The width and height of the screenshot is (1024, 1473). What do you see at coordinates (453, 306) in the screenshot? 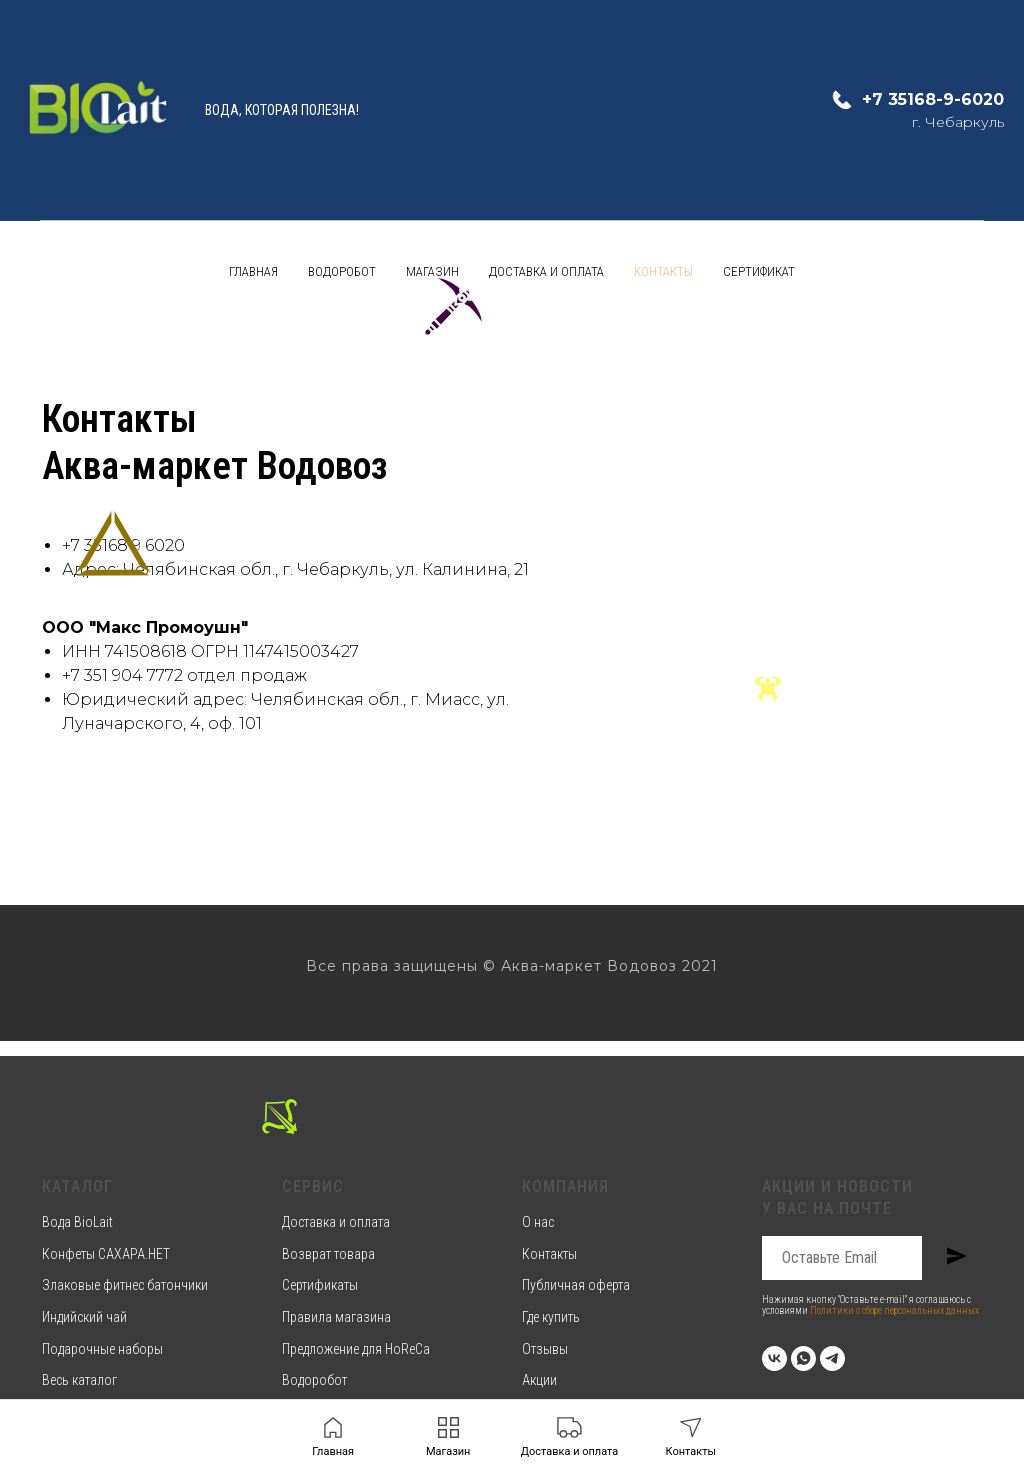
I see `select war pick weapon in game inventory` at bounding box center [453, 306].